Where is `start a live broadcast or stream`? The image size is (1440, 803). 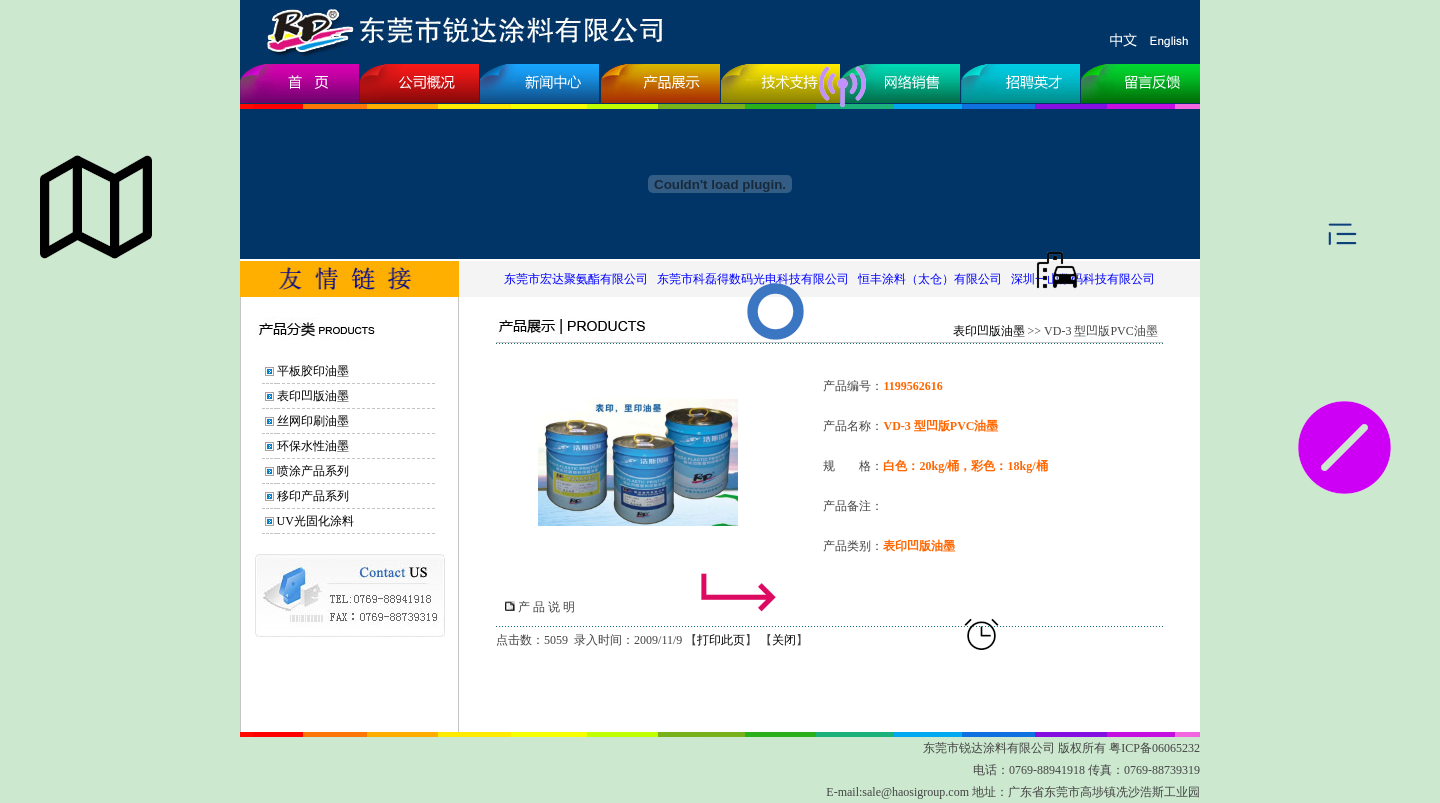
start a live broadcast or stream is located at coordinates (842, 86).